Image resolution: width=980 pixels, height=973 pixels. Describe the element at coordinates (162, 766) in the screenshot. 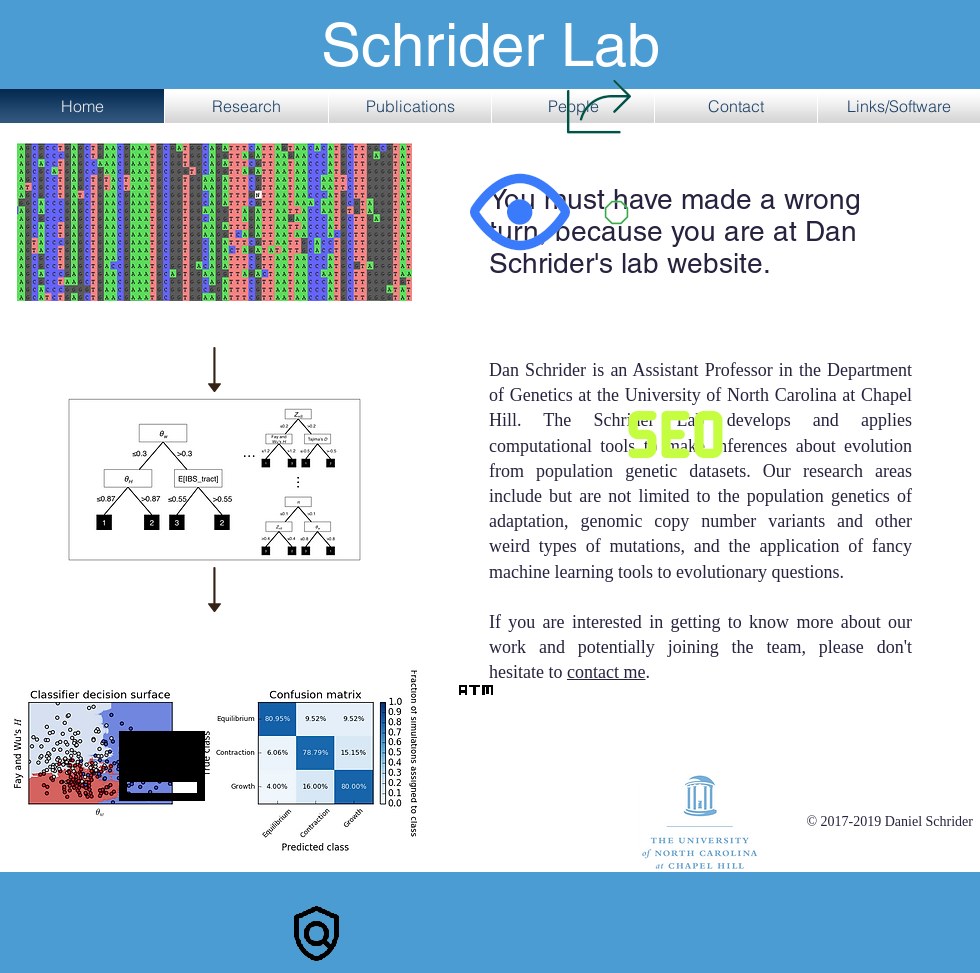

I see `access call-to-action banner or overlay` at that location.